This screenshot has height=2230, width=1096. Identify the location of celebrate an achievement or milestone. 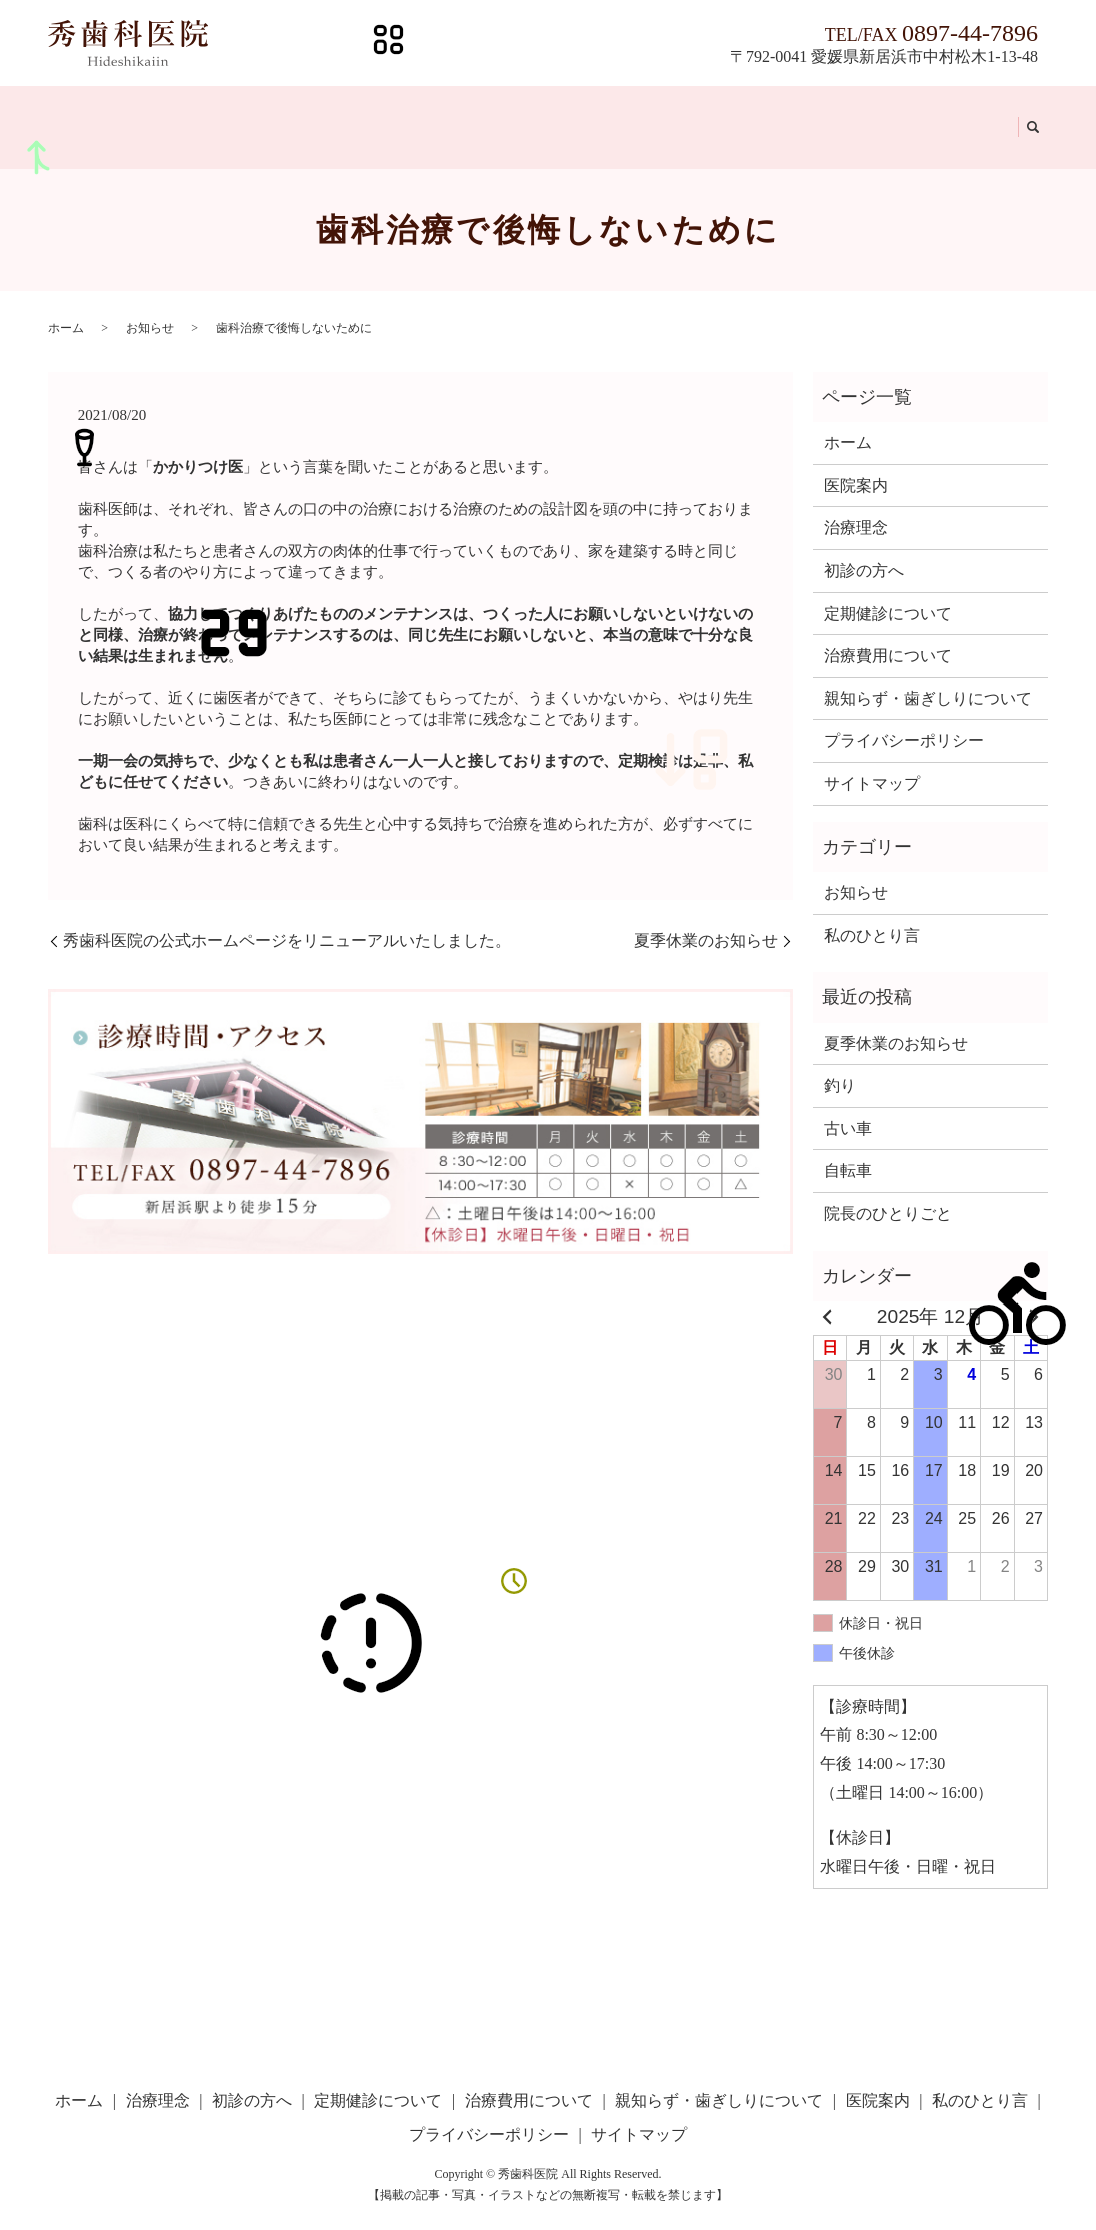
(84, 447).